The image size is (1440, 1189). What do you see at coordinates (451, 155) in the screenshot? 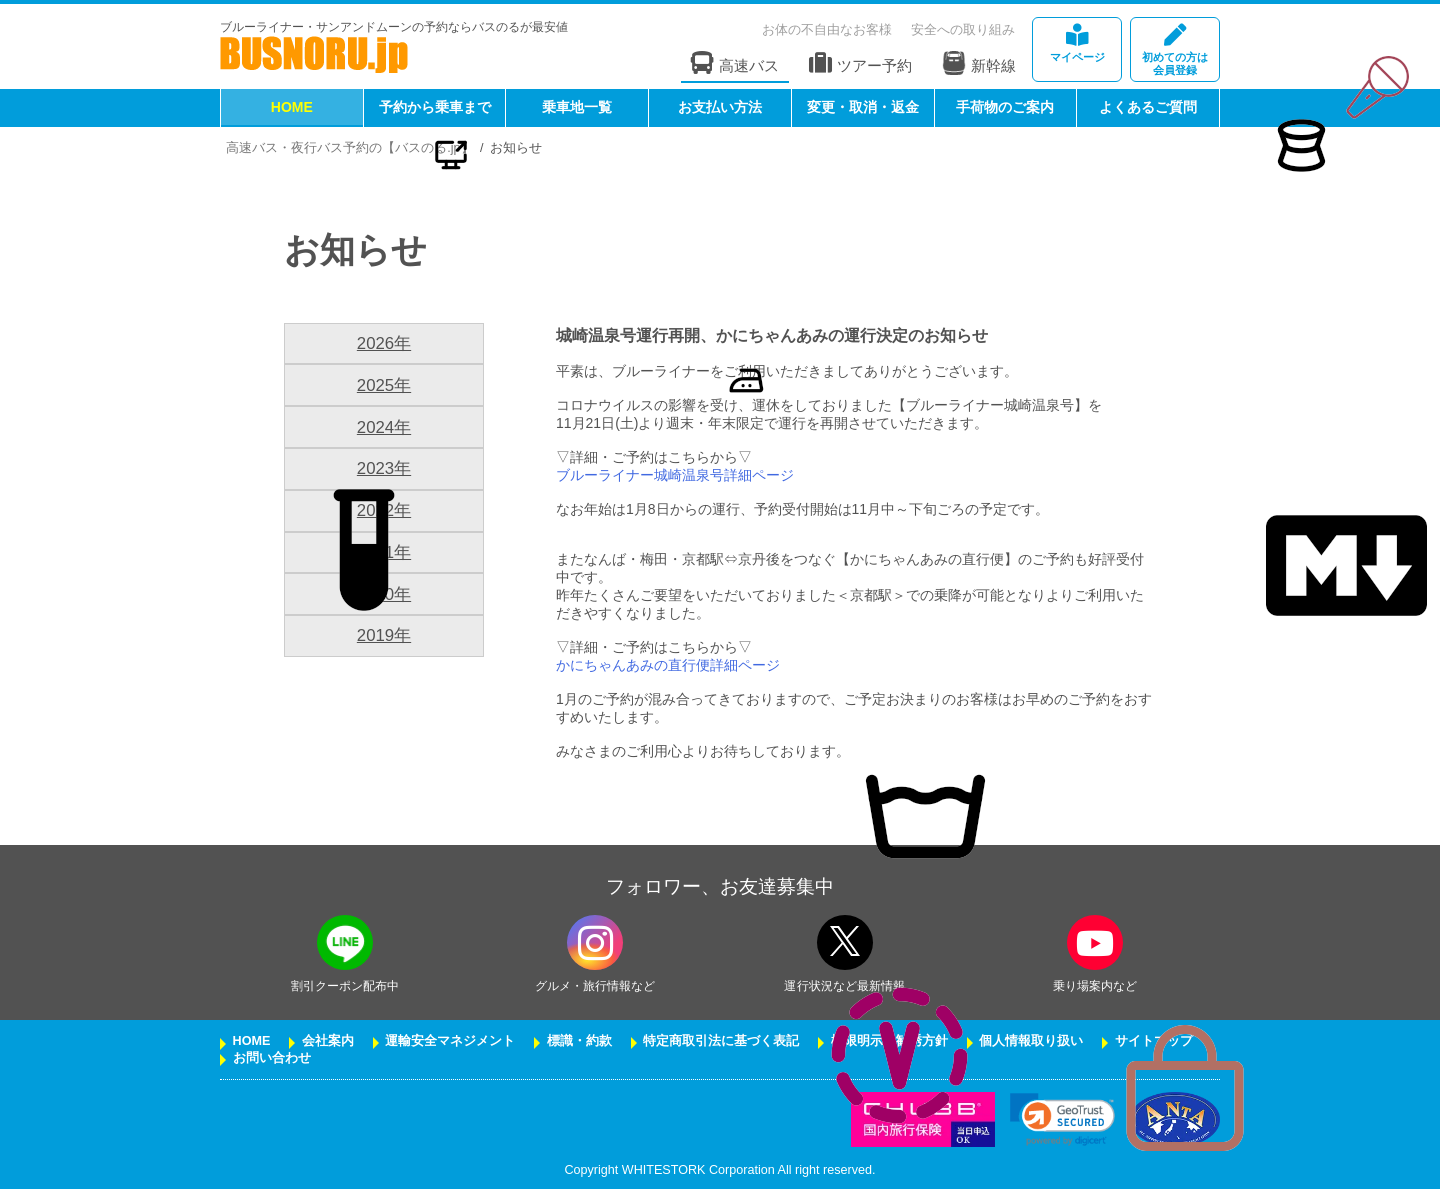
I see `share your screen with others` at bounding box center [451, 155].